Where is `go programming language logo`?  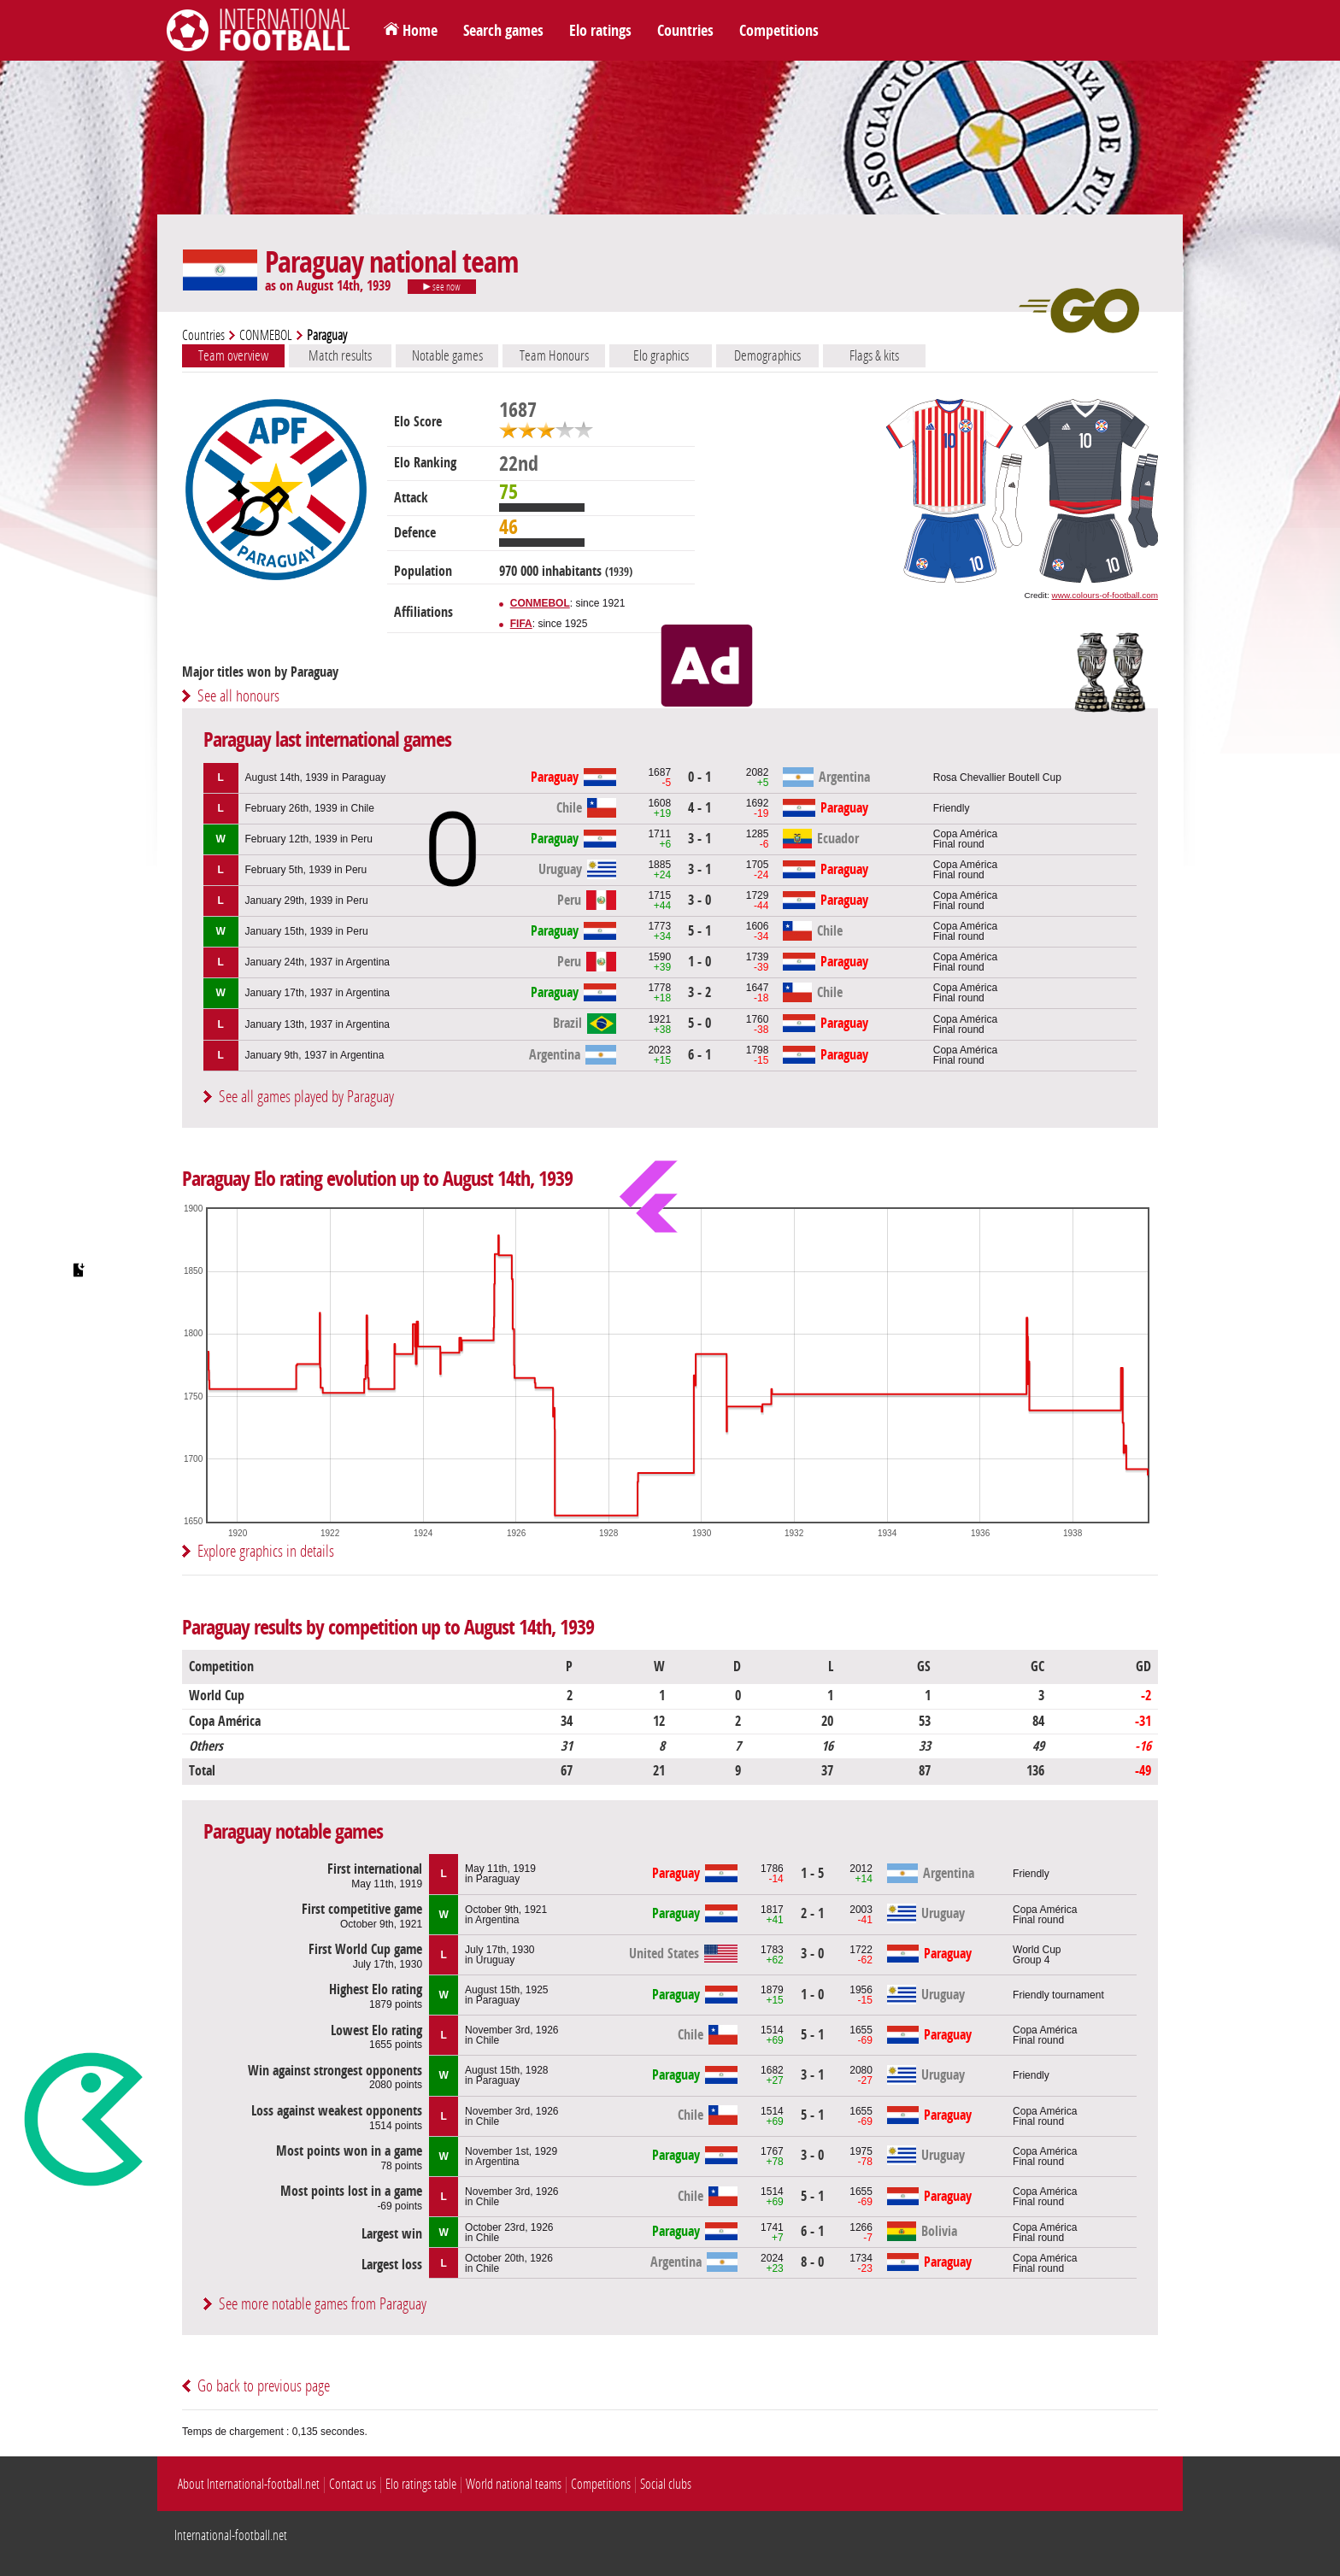 go programming language logo is located at coordinates (1078, 310).